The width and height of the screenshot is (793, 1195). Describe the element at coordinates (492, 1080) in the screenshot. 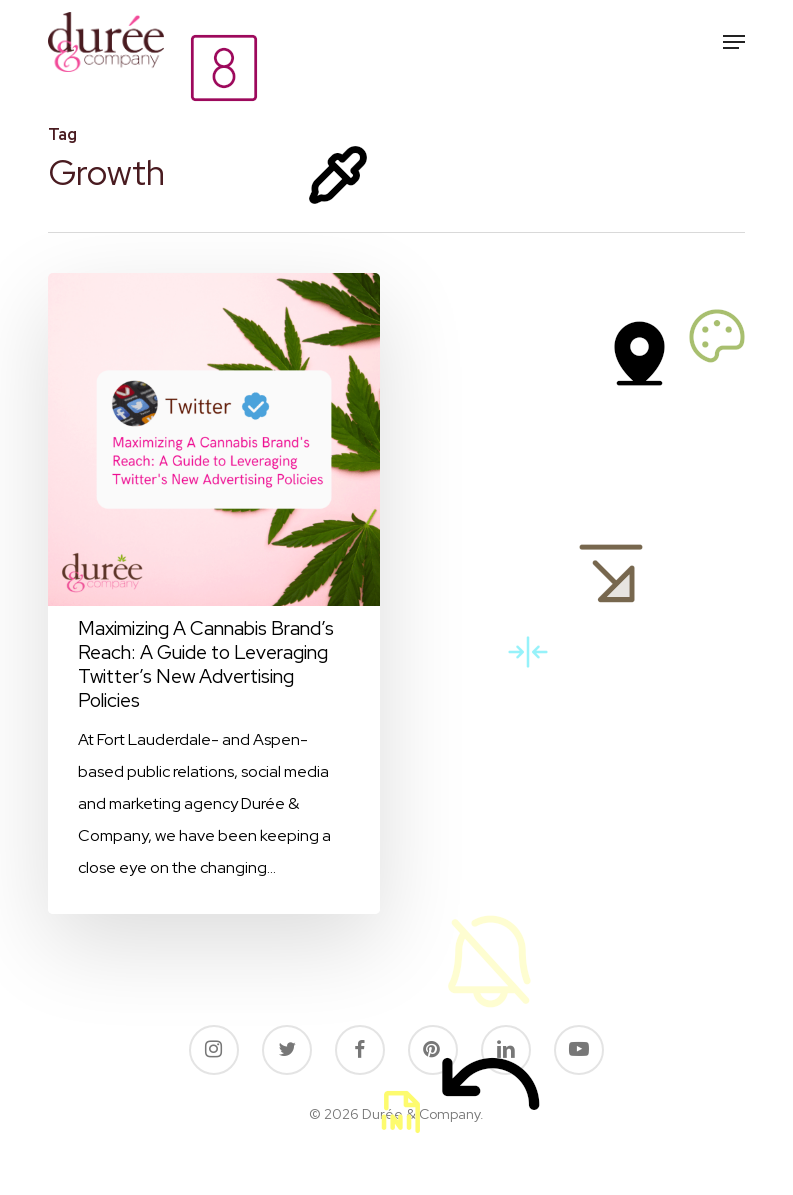

I see `undo last action` at that location.